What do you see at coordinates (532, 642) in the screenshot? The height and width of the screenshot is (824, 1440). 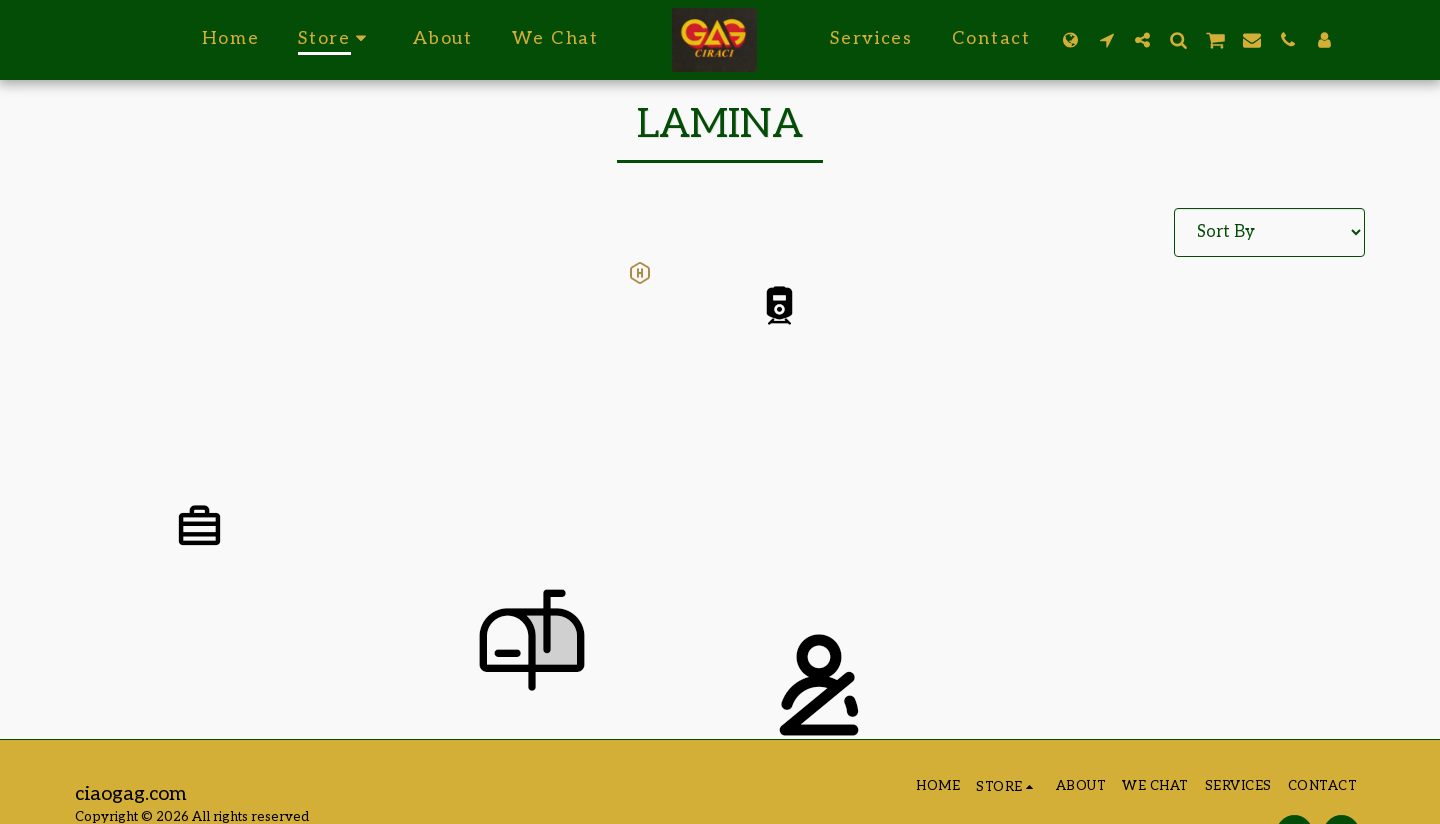 I see `access your mailbox or inbox` at bounding box center [532, 642].